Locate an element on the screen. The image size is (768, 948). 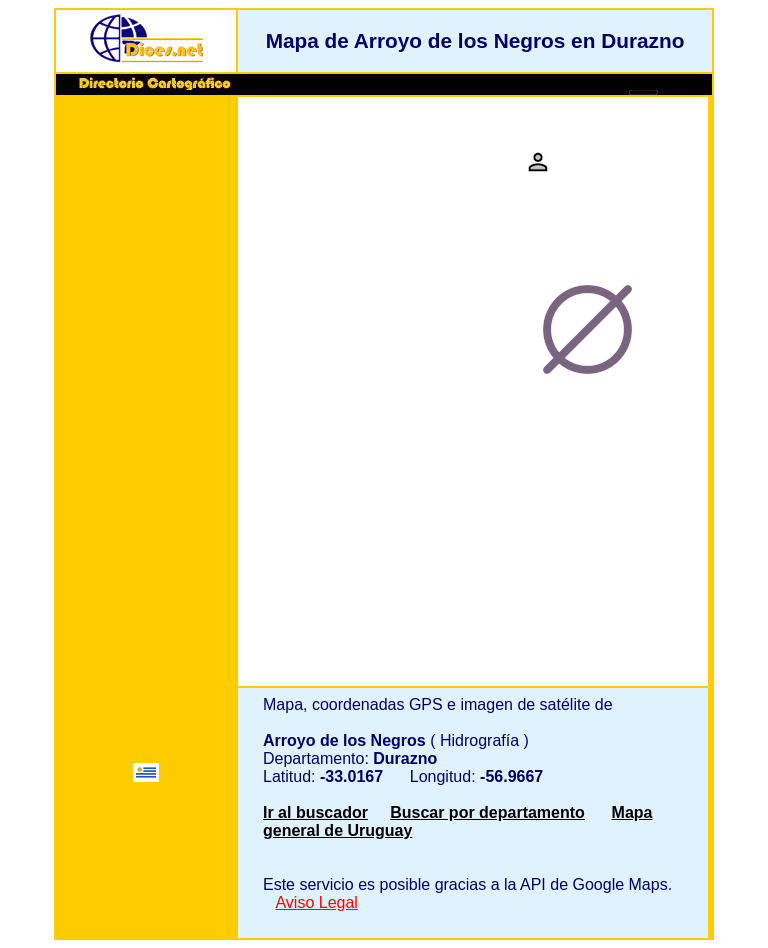
indicates an empty or null value is located at coordinates (587, 329).